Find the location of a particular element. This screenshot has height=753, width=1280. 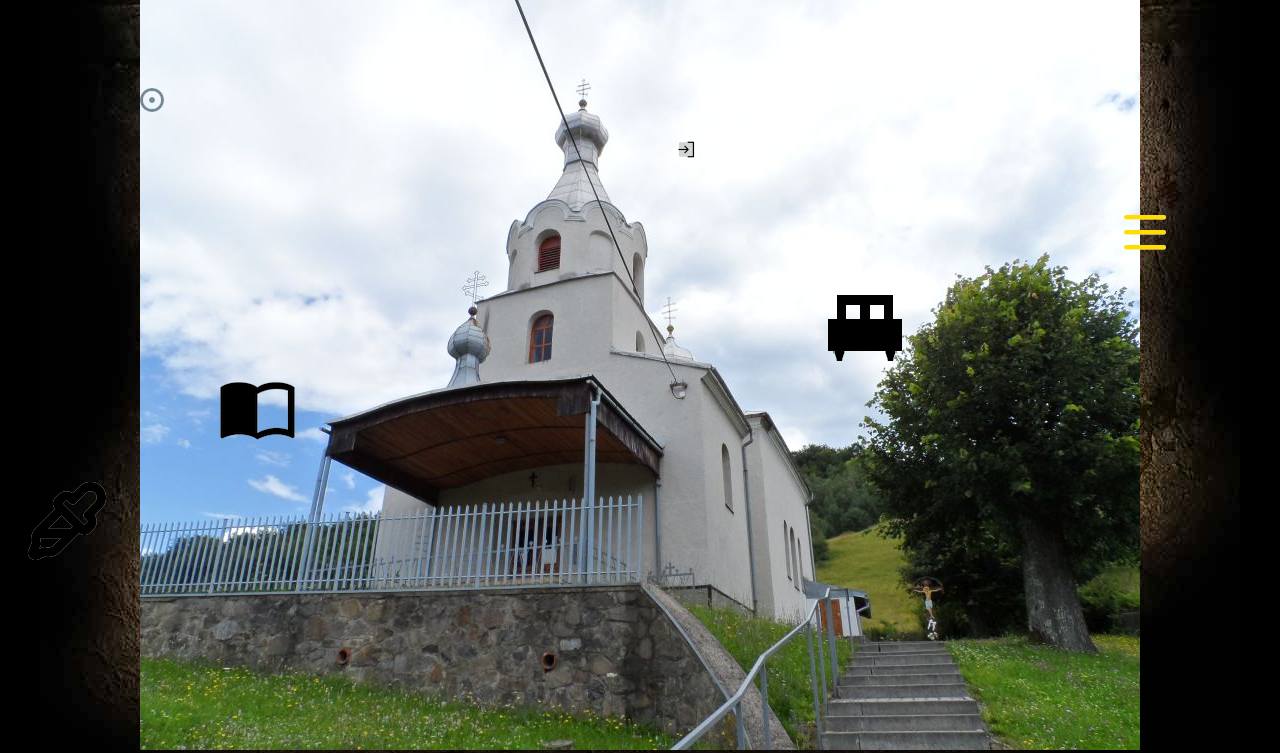

open navigation menu is located at coordinates (1145, 233).